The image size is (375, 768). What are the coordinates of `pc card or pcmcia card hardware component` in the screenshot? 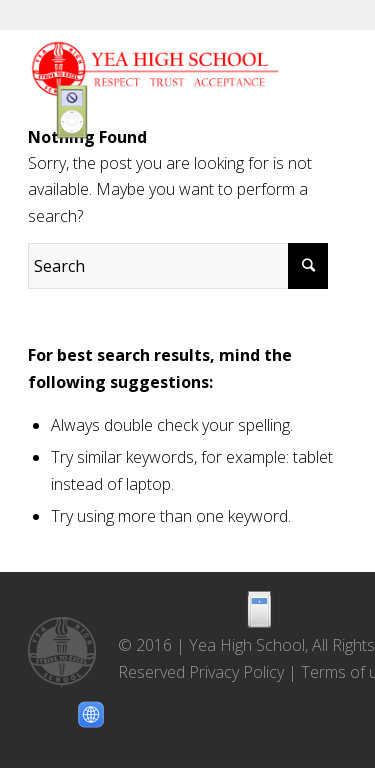 It's located at (259, 609).